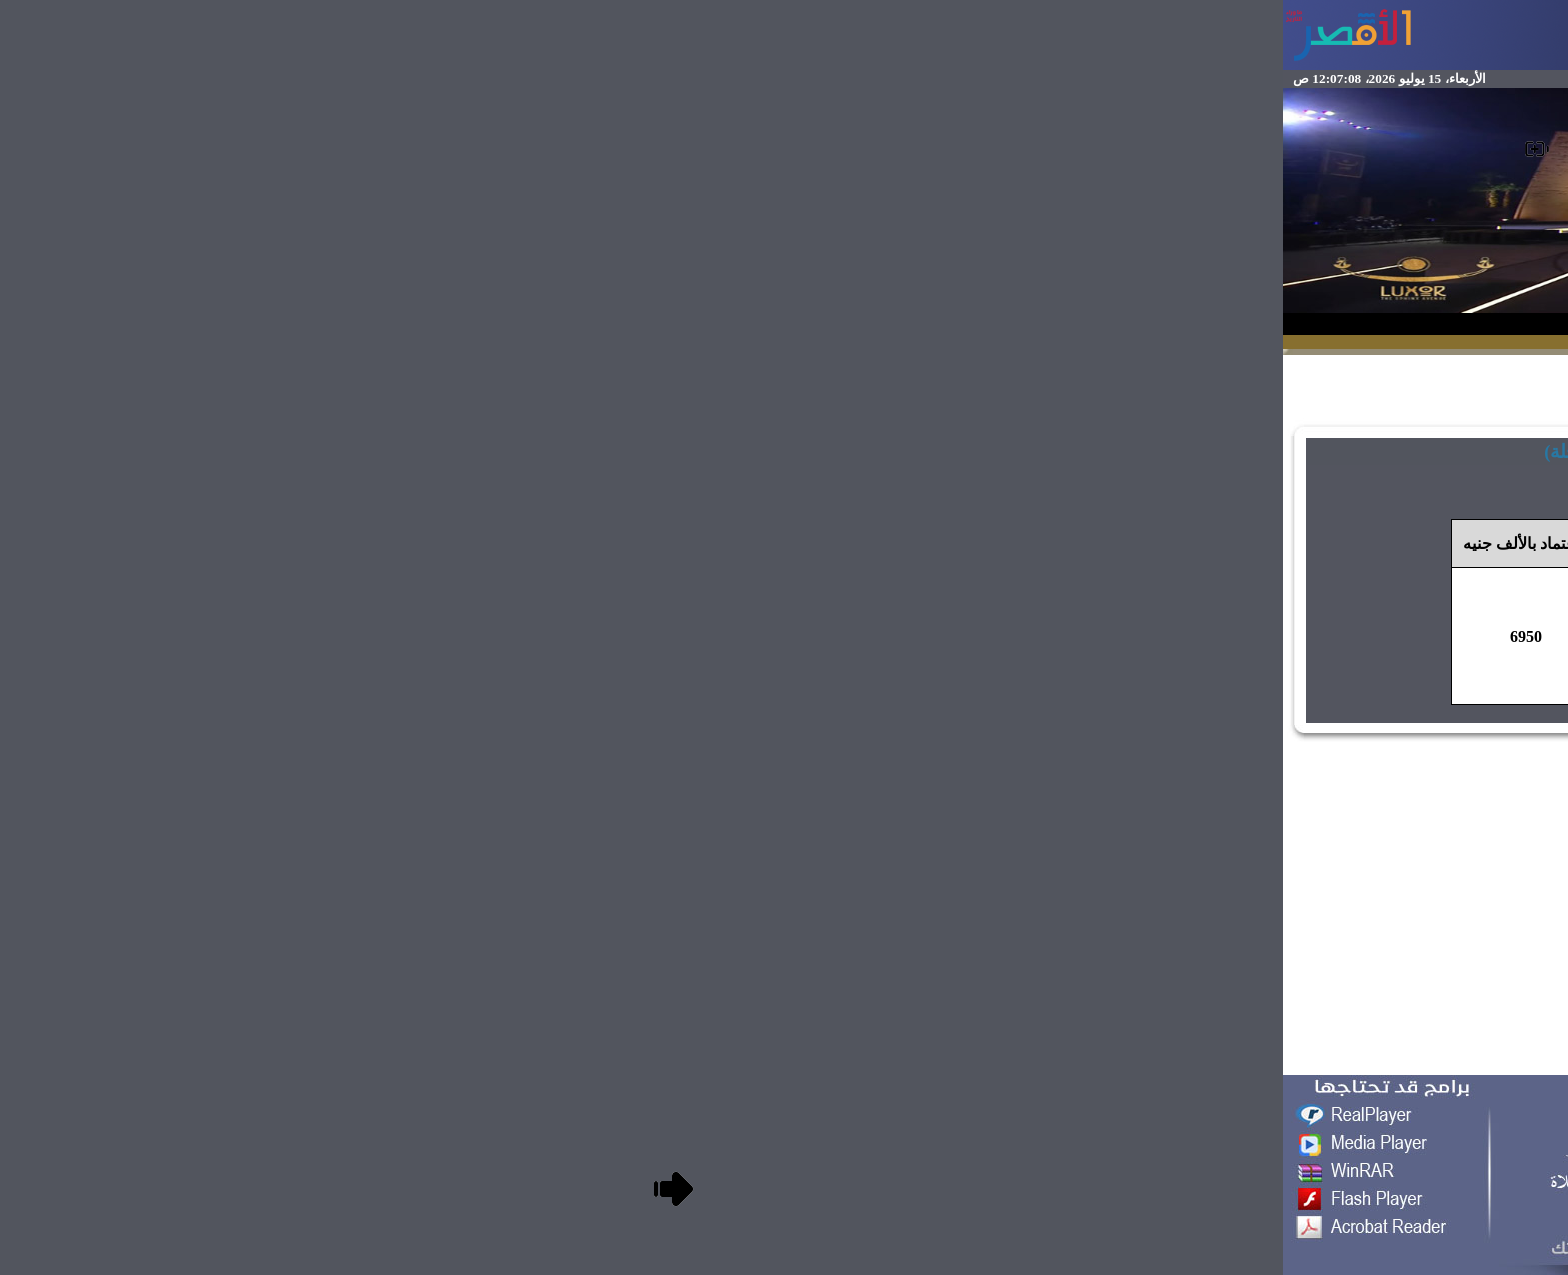 The image size is (1568, 1275). What do you see at coordinates (1537, 149) in the screenshot?
I see `add or extend battery life` at bounding box center [1537, 149].